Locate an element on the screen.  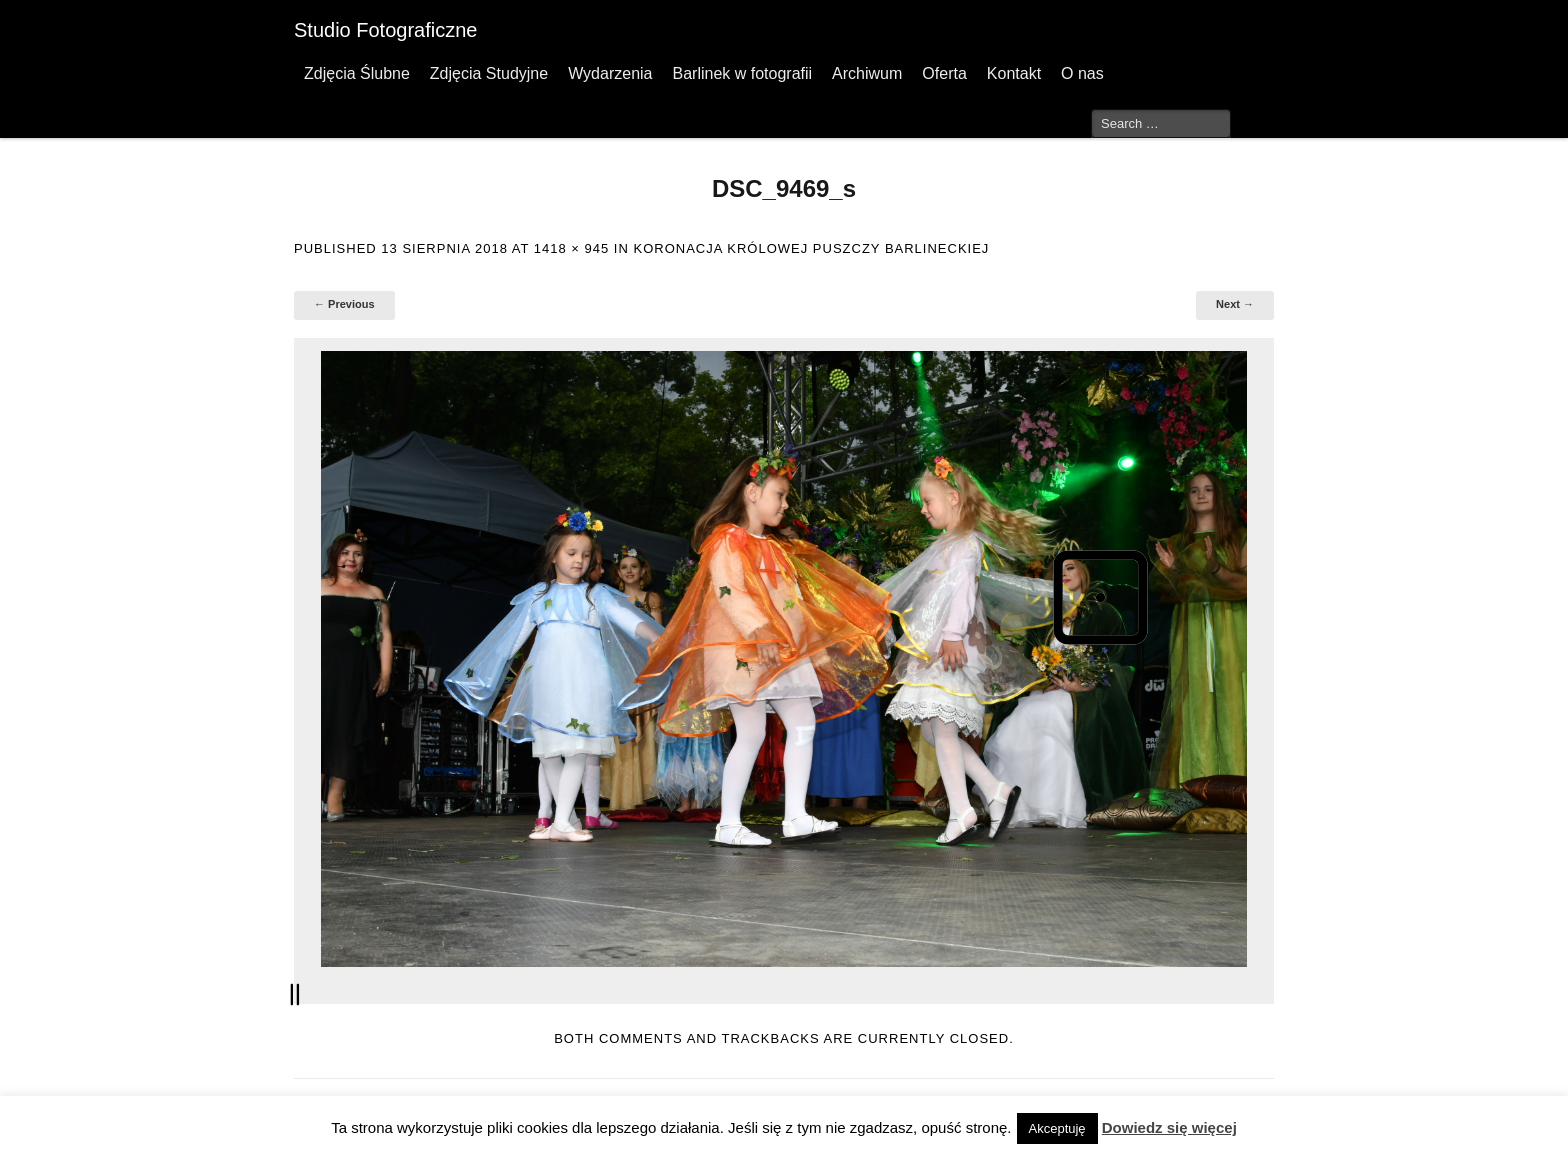
indicates a count or tally of two is located at coordinates (301, 994).